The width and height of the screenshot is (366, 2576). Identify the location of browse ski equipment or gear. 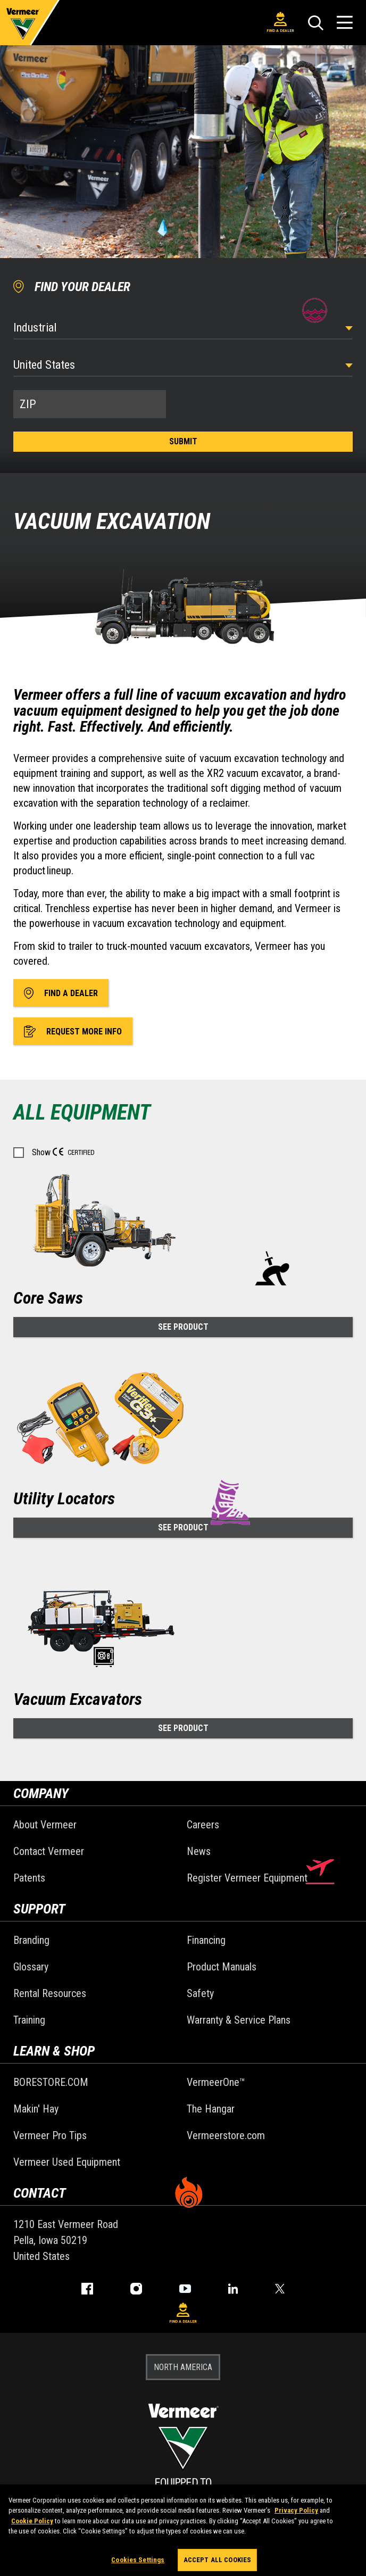
(230, 1502).